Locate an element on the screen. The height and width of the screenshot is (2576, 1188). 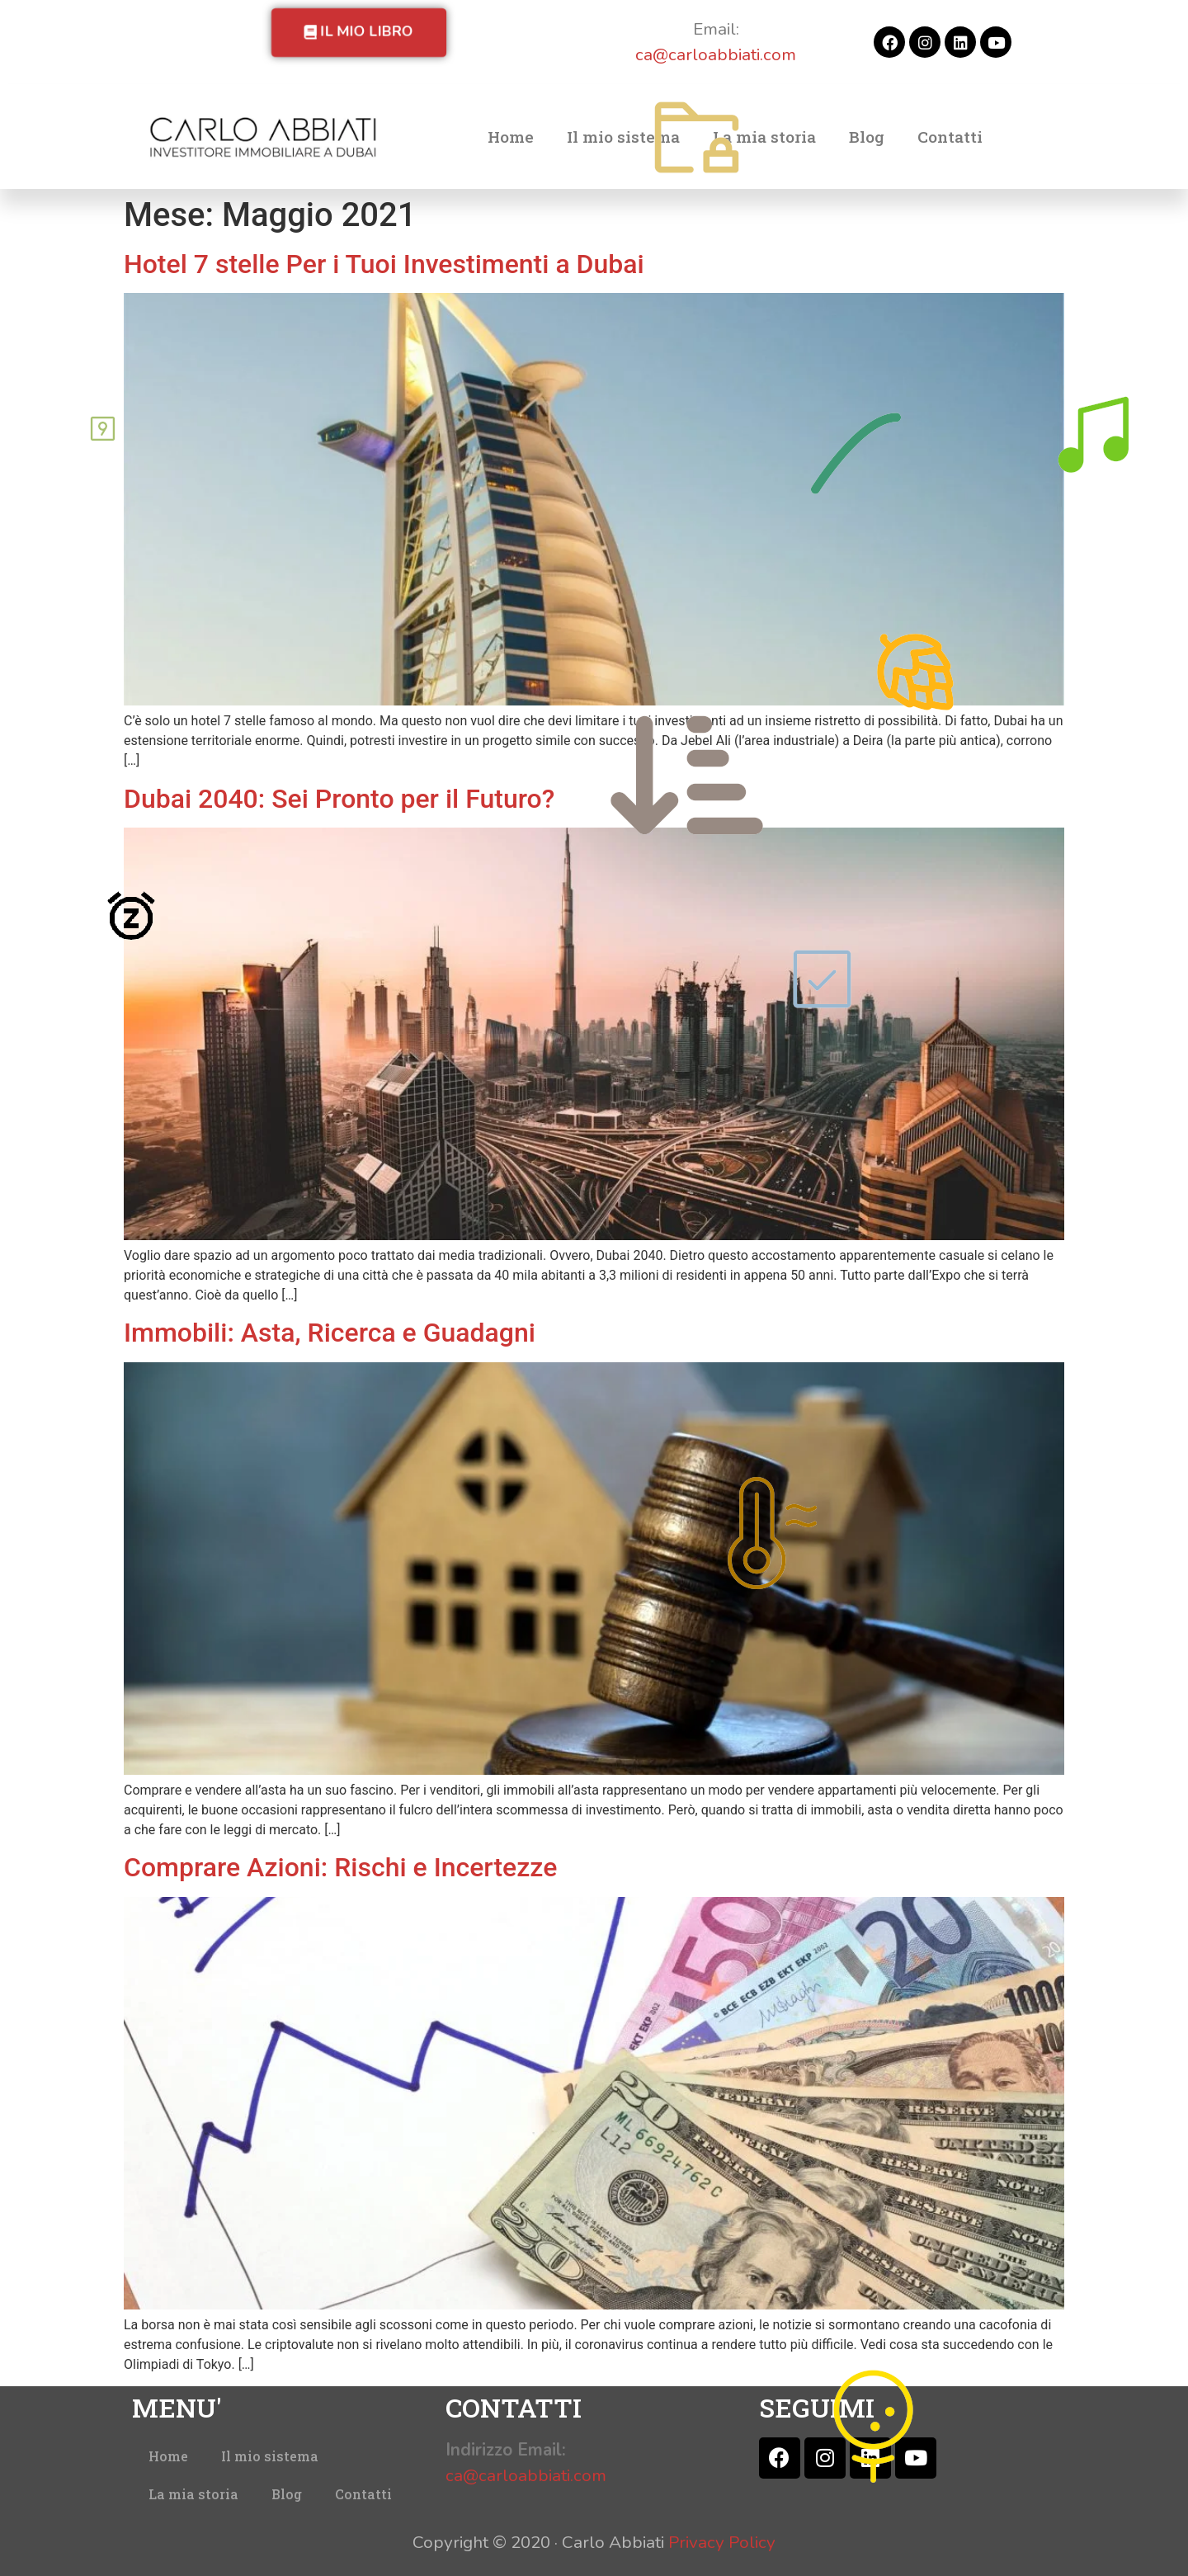
select number nine is located at coordinates (102, 428).